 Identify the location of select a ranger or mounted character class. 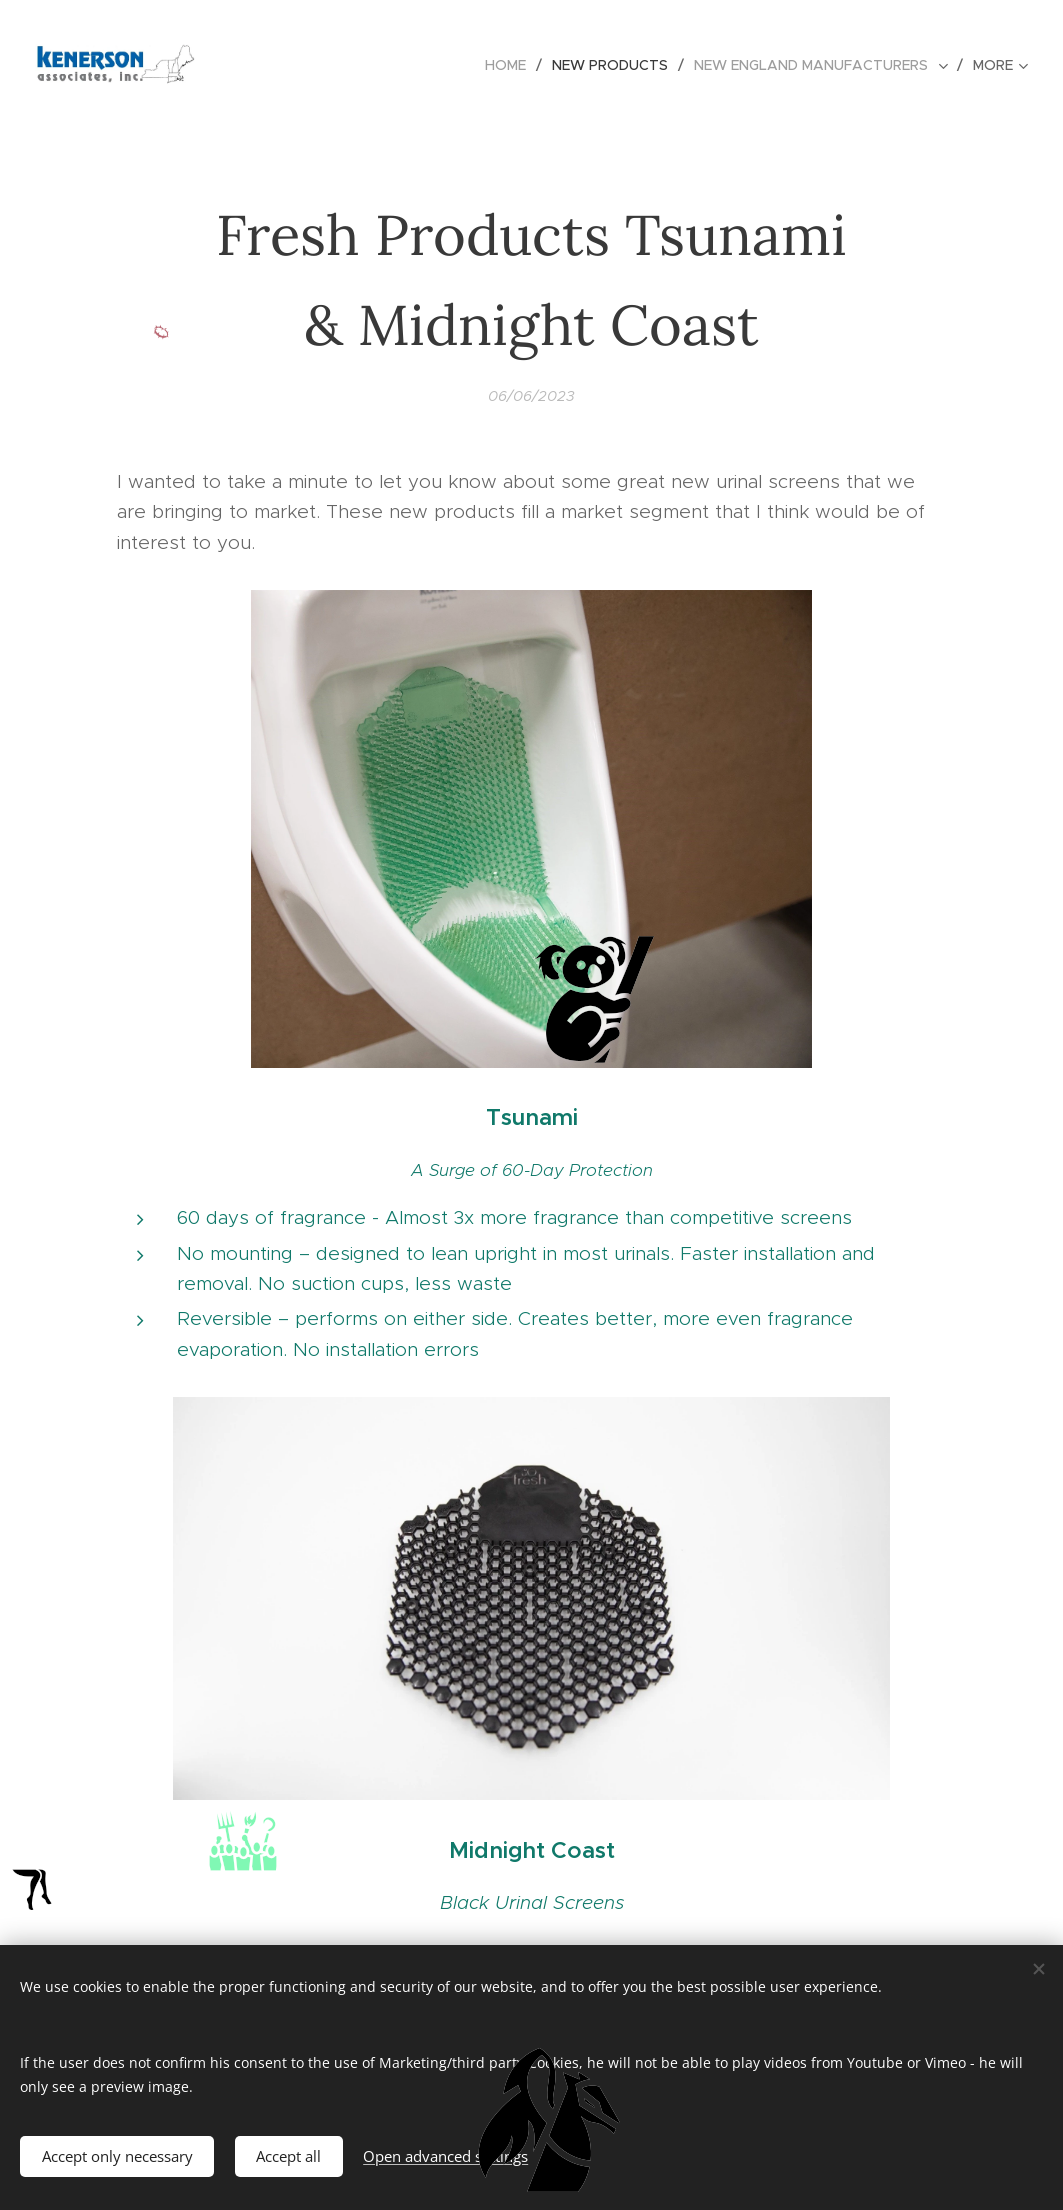
(549, 2120).